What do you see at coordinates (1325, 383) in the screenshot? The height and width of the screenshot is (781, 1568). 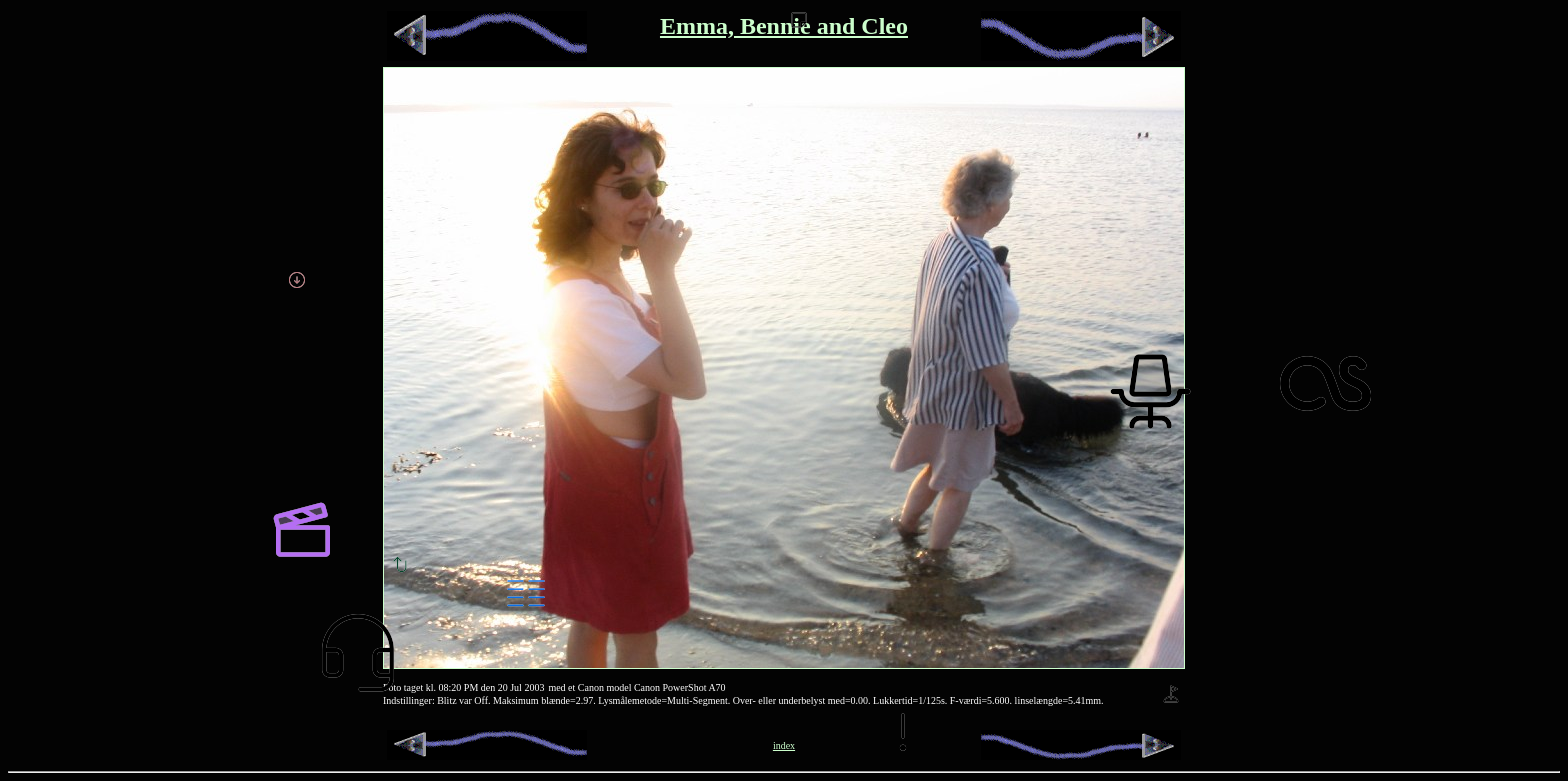 I see `connect to Last.fm account` at bounding box center [1325, 383].